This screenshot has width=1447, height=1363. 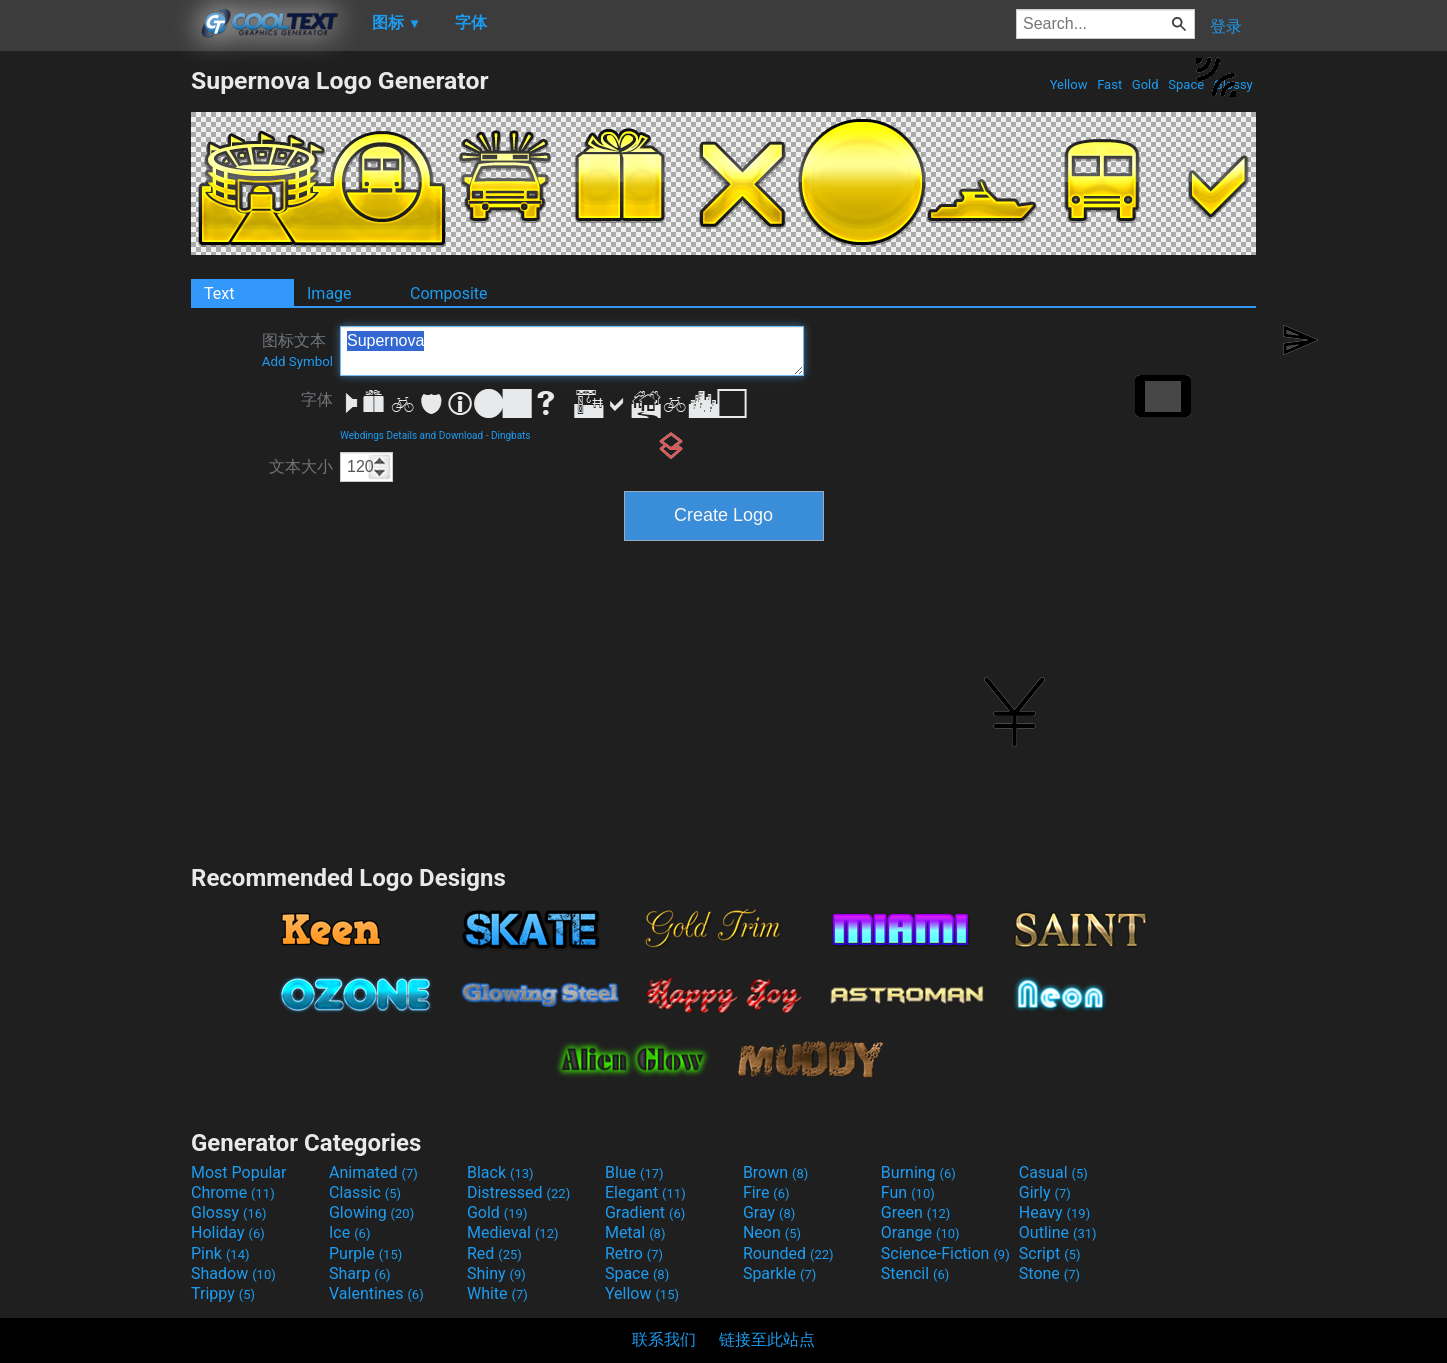 I want to click on enable light leak or lens flare effect, so click(x=1216, y=77).